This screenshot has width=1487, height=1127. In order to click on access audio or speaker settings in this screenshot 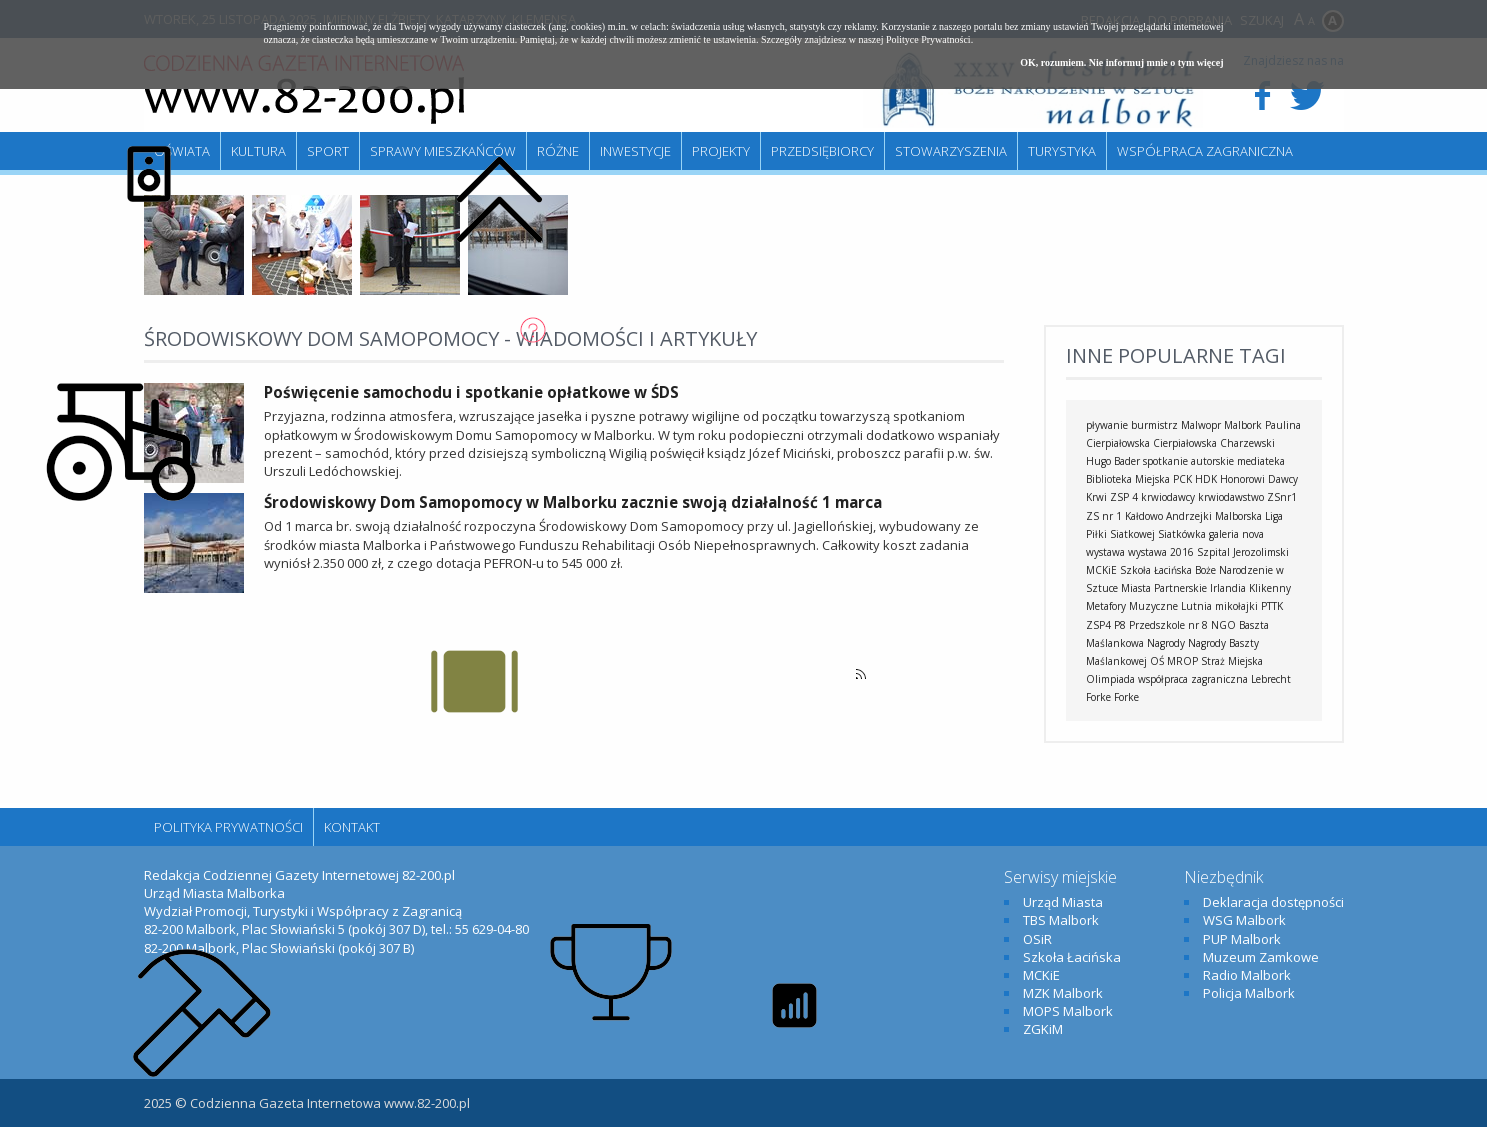, I will do `click(149, 174)`.